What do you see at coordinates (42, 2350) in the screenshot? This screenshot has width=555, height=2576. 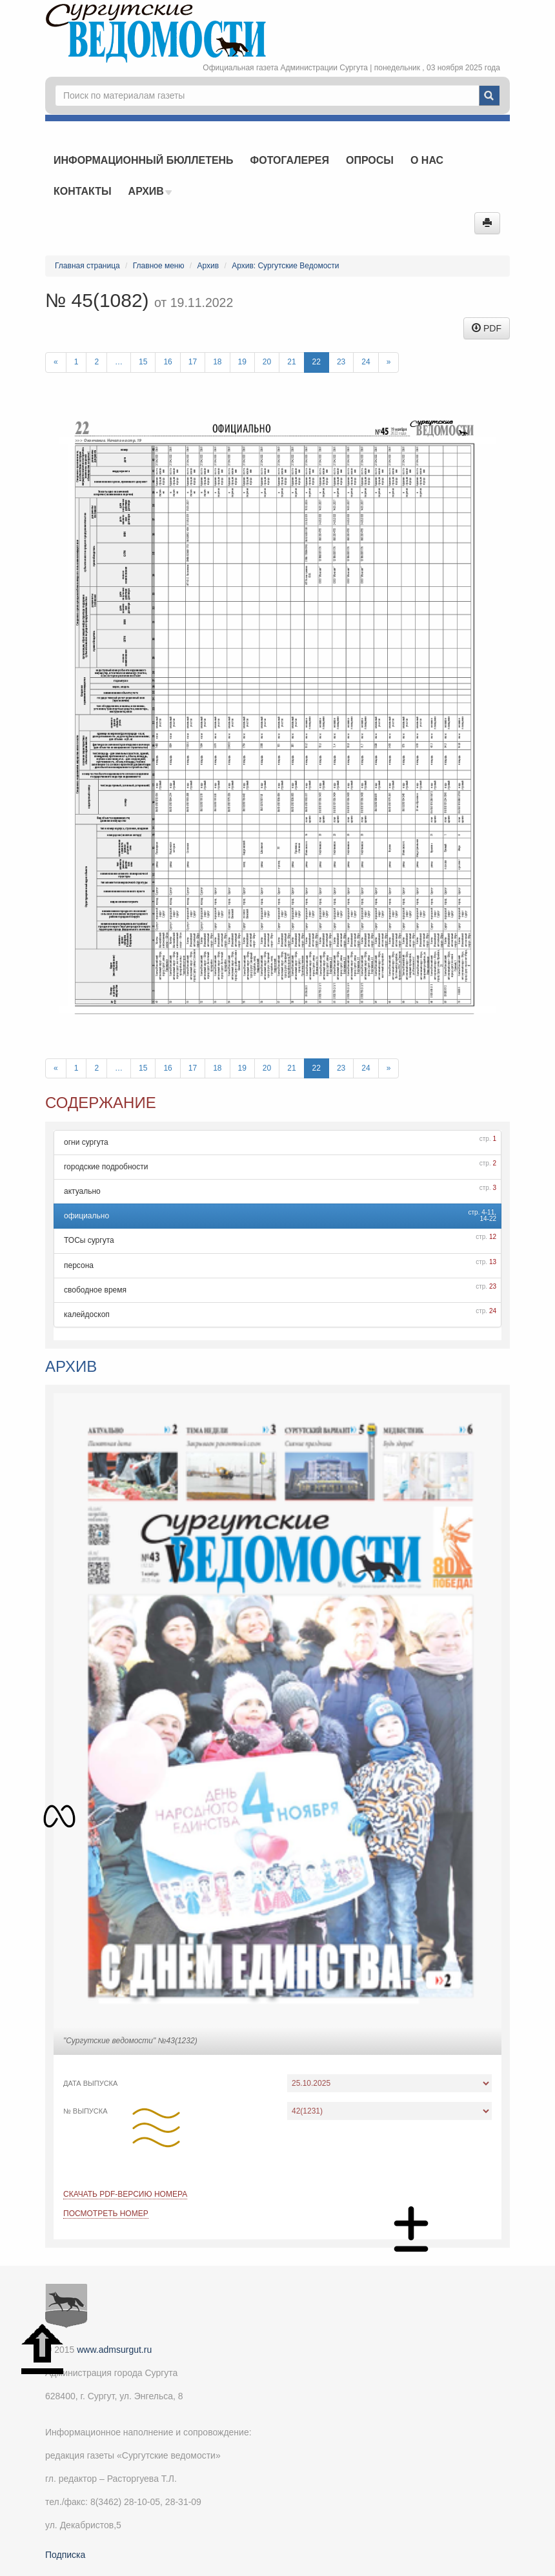 I see `upload a file from your device` at bounding box center [42, 2350].